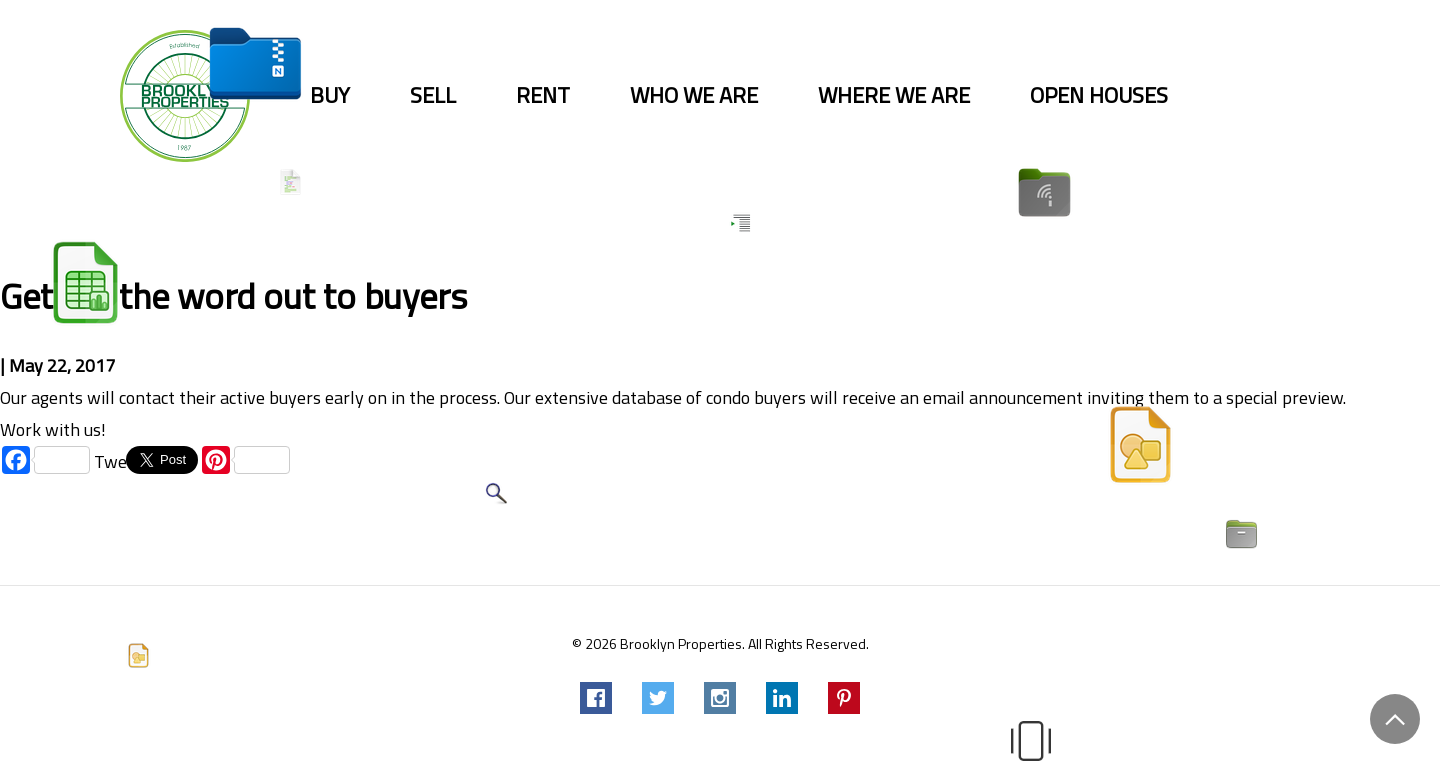  Describe the element at coordinates (255, 66) in the screenshot. I see `open nanazip compressed archive folder` at that location.